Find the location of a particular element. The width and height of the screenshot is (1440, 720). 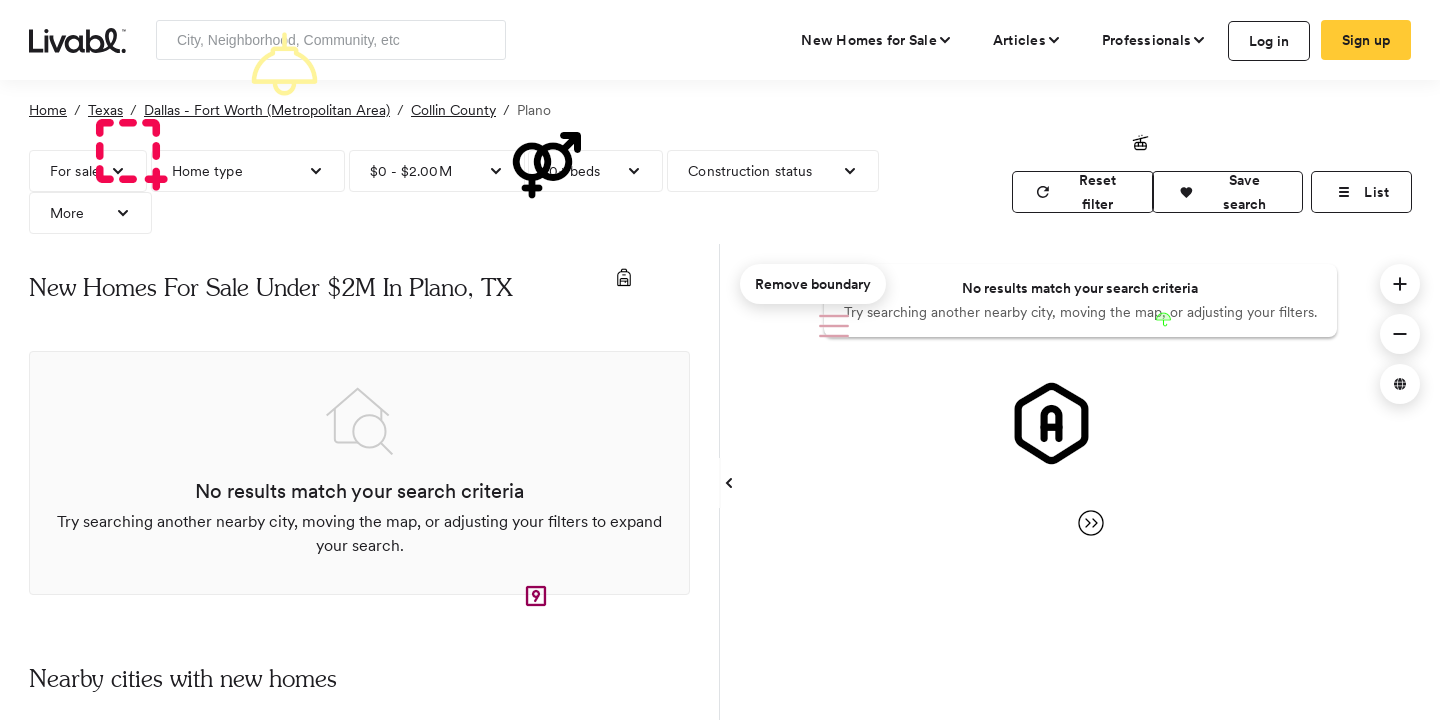

access your inventory or stored items is located at coordinates (624, 278).